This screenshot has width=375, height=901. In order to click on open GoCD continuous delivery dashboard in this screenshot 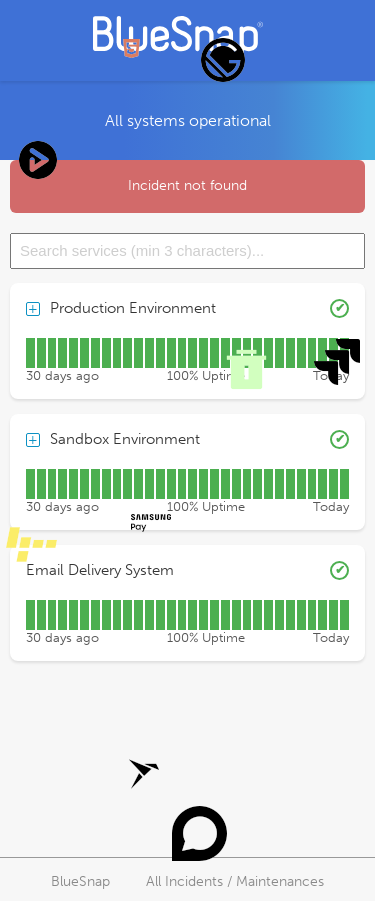, I will do `click(38, 160)`.